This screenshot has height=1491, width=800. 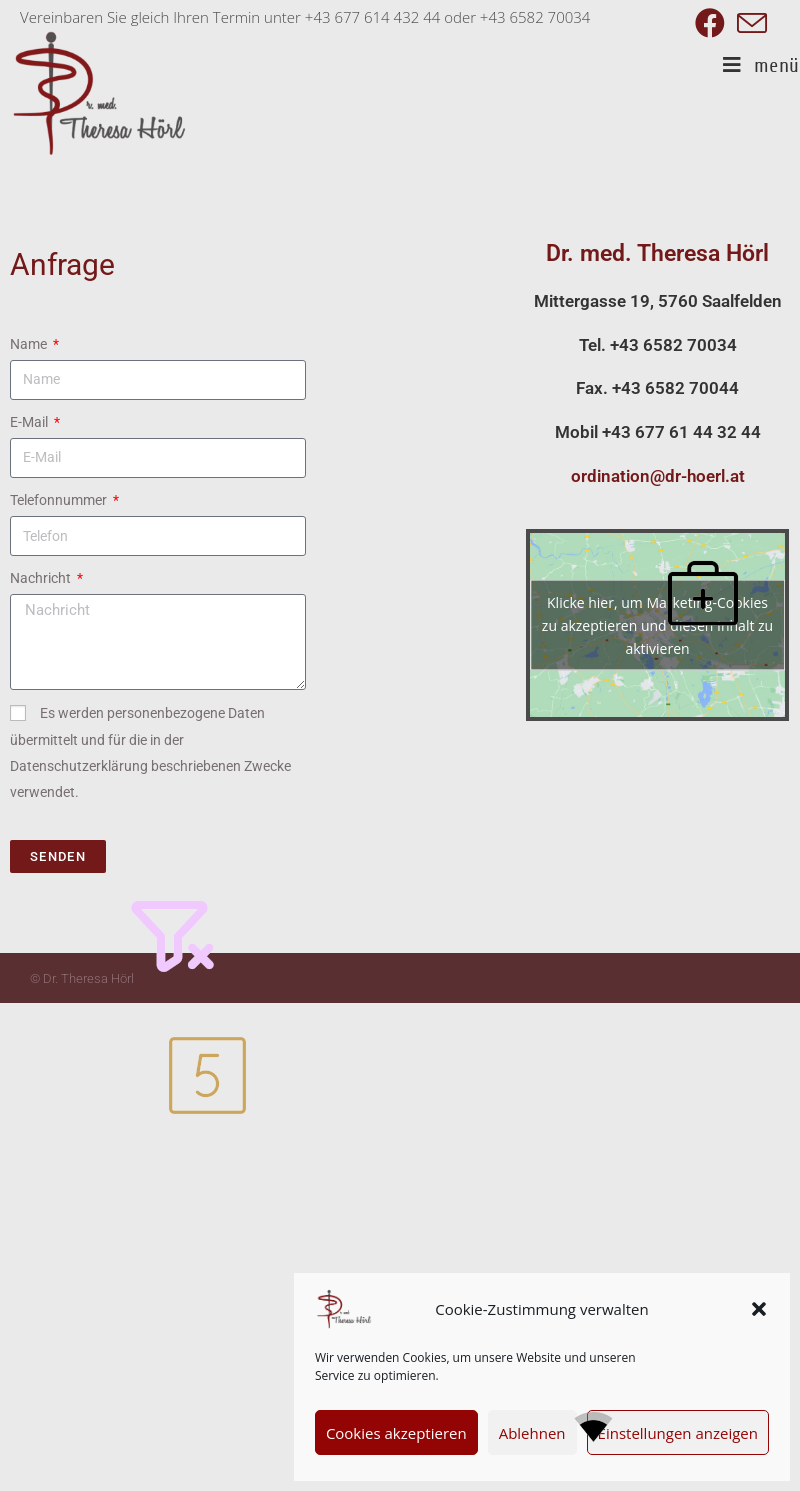 I want to click on clear all filters, so click(x=169, y=933).